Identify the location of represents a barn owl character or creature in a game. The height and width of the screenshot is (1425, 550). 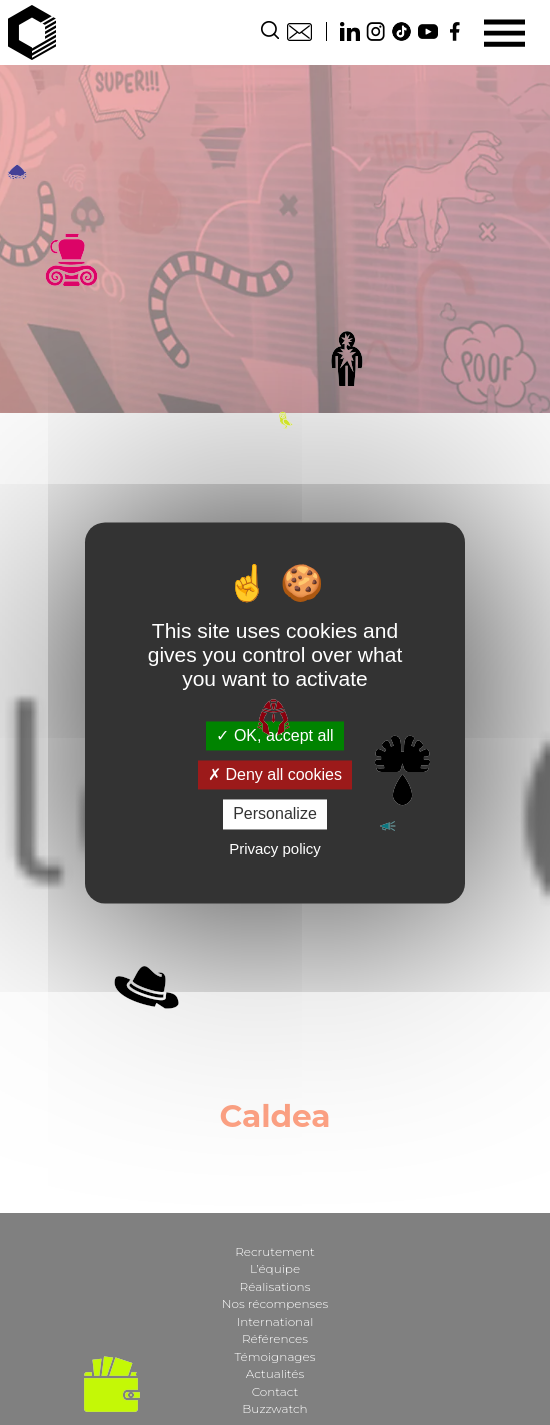
(286, 420).